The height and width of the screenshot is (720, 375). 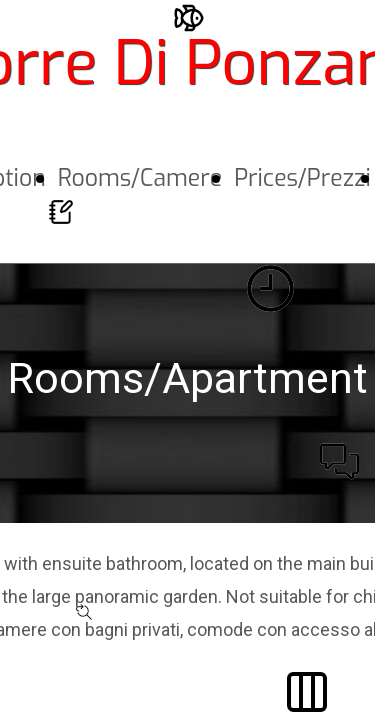 What do you see at coordinates (270, 288) in the screenshot?
I see `view current time` at bounding box center [270, 288].